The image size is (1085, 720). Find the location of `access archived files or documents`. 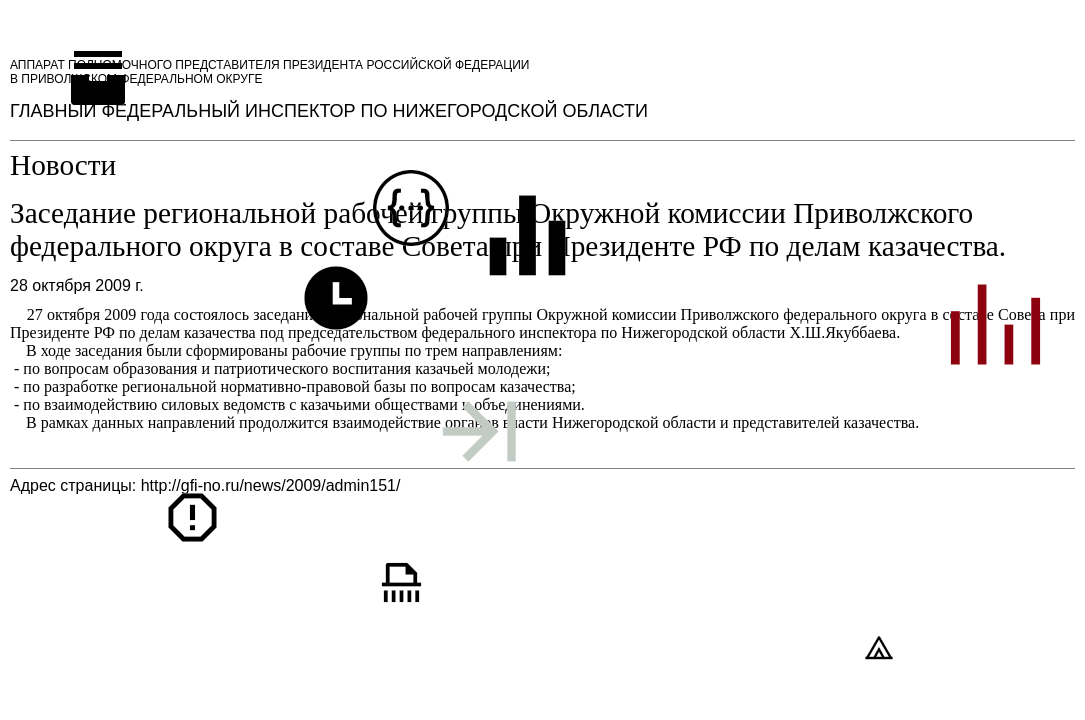

access archived files or documents is located at coordinates (98, 78).